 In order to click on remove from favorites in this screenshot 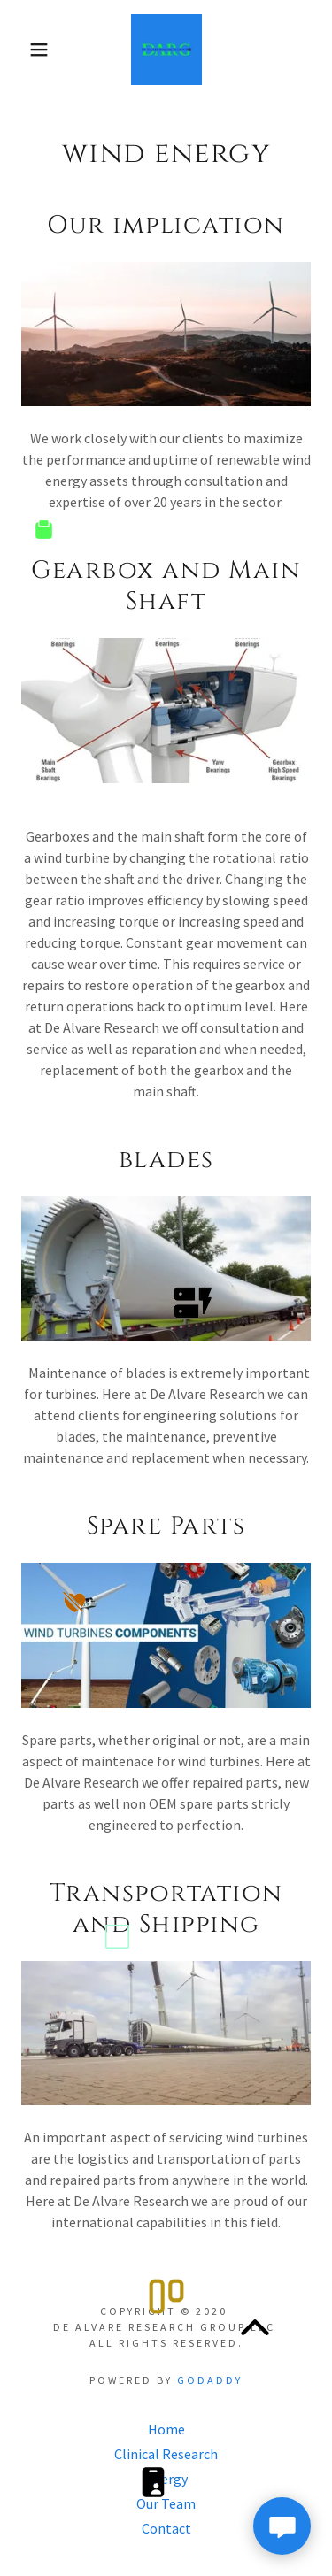, I will do `click(73, 1602)`.